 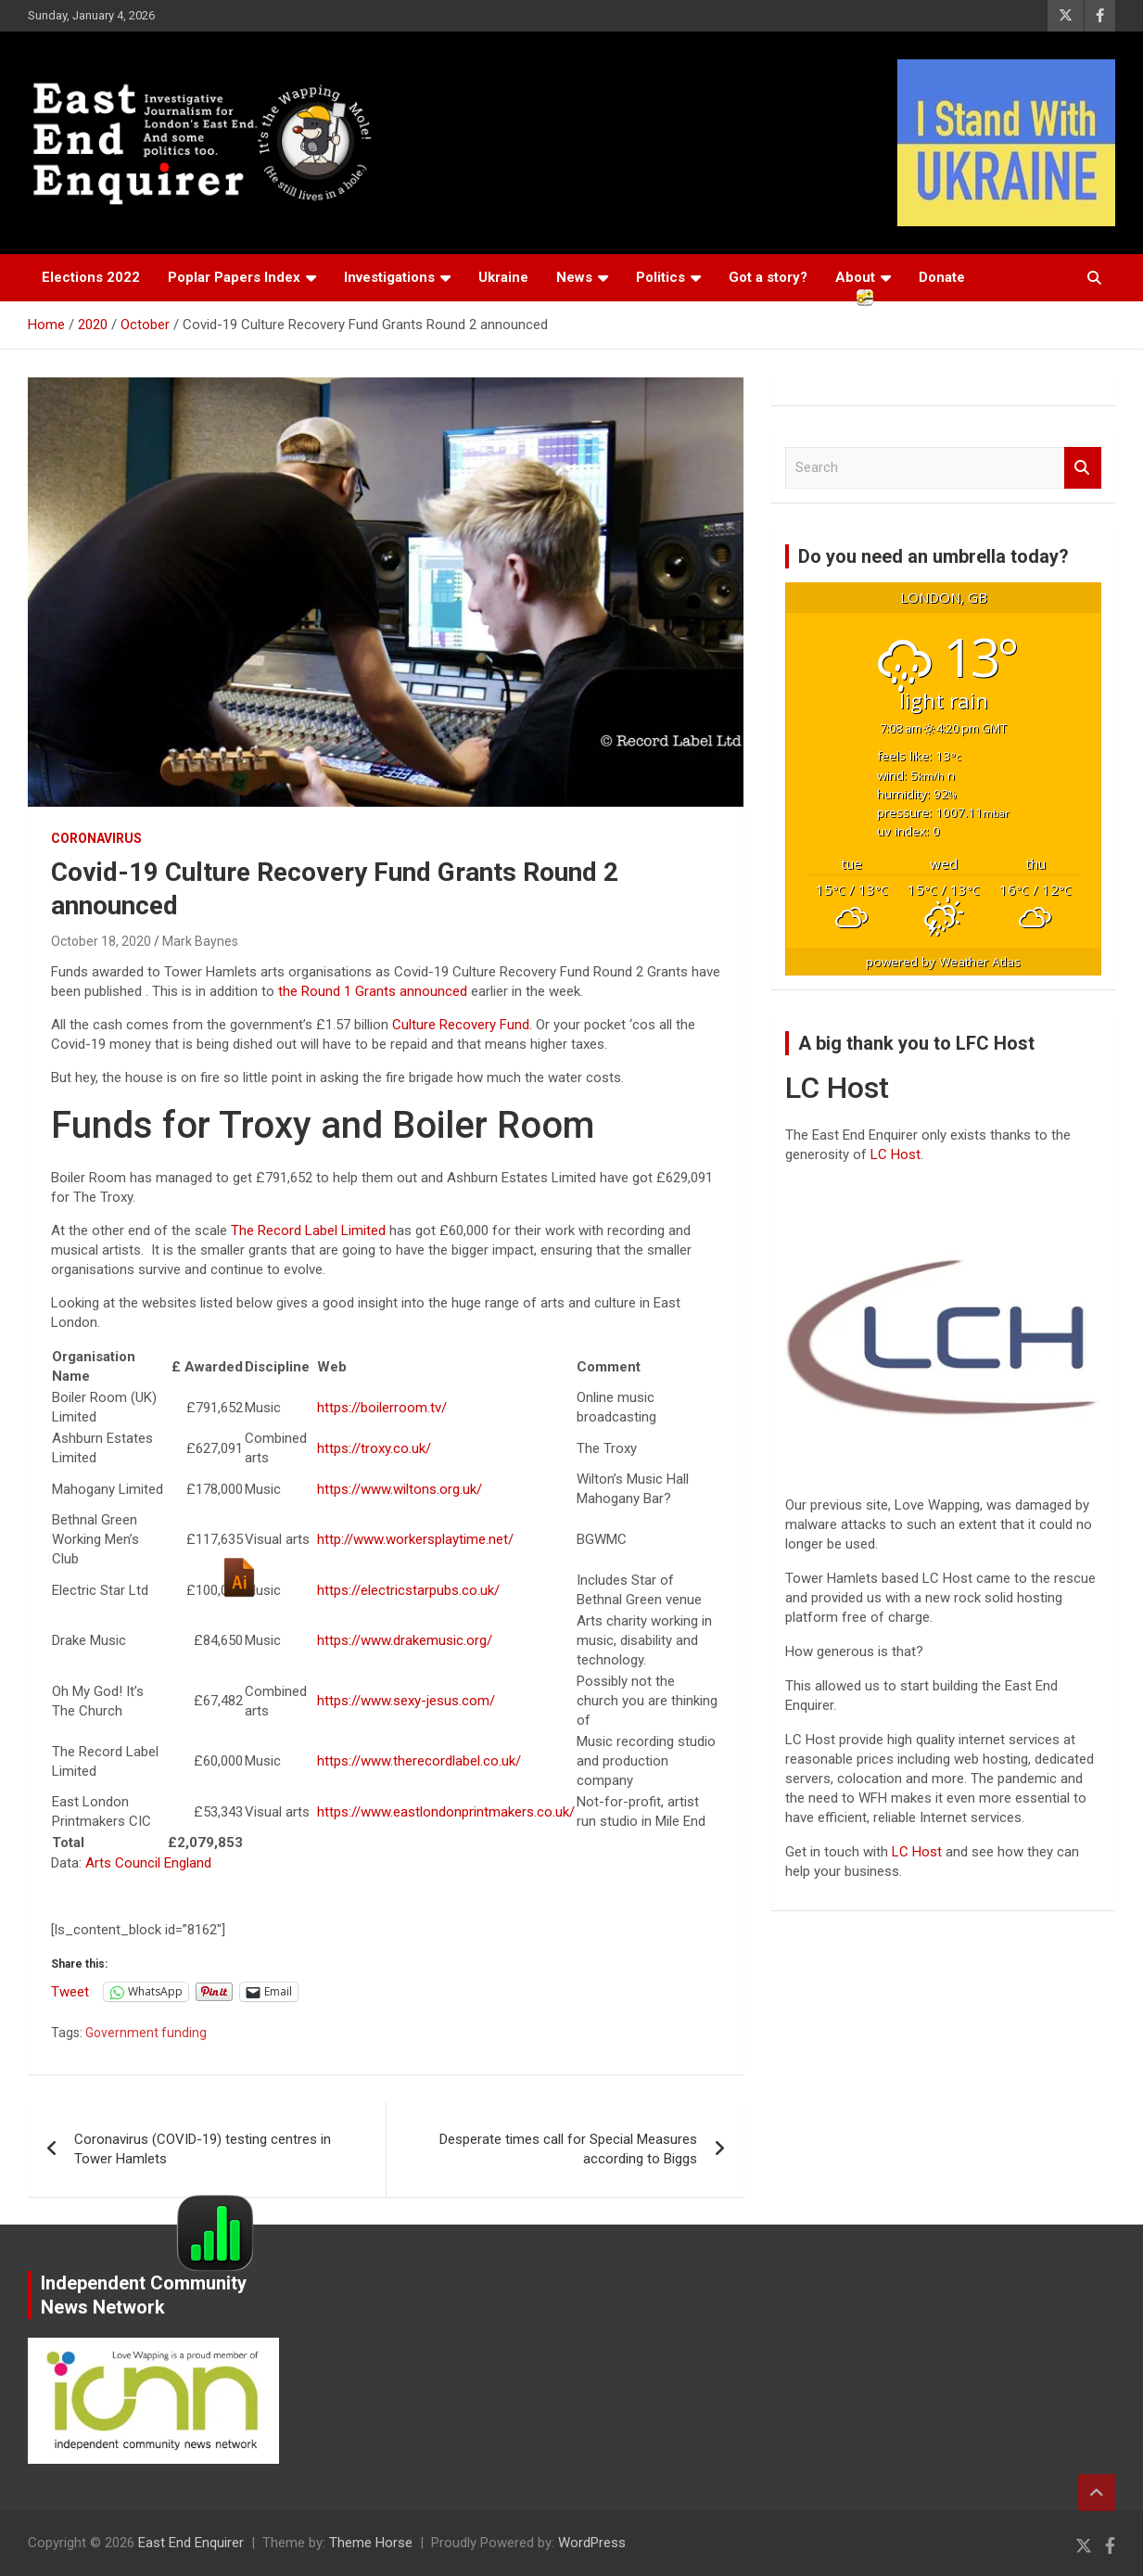 What do you see at coordinates (215, 2233) in the screenshot?
I see `open apple numbers spreadsheet app` at bounding box center [215, 2233].